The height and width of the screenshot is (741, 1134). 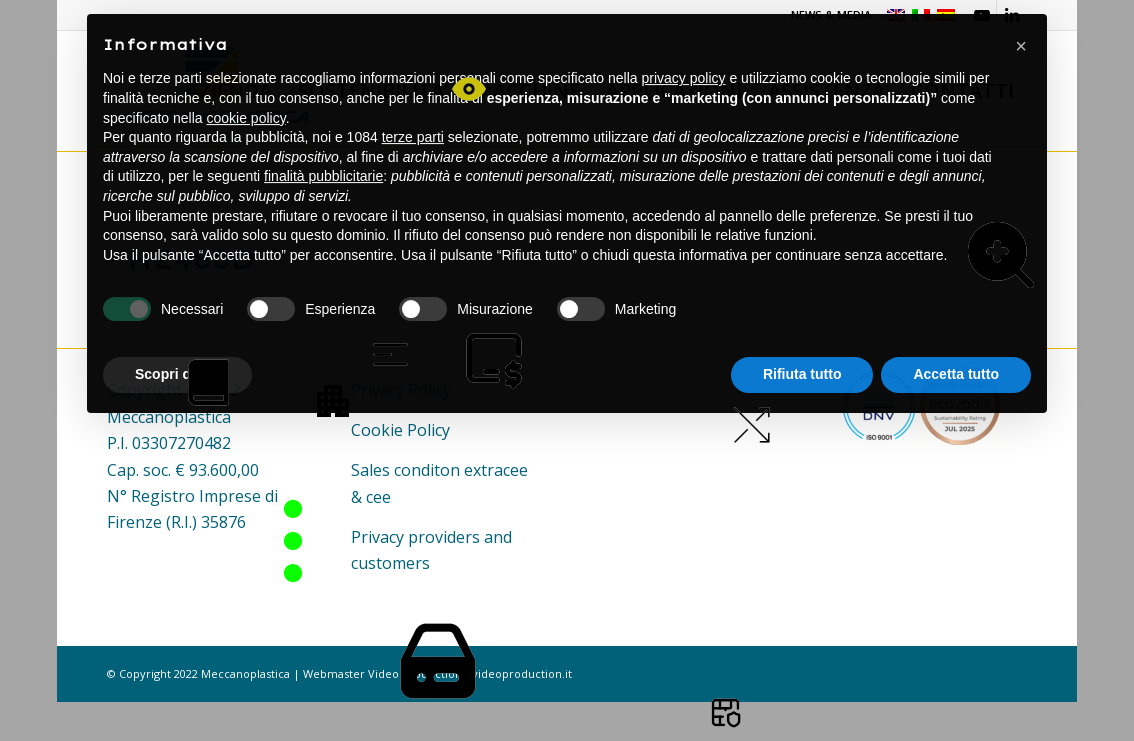 What do you see at coordinates (293, 541) in the screenshot?
I see `open additional options menu` at bounding box center [293, 541].